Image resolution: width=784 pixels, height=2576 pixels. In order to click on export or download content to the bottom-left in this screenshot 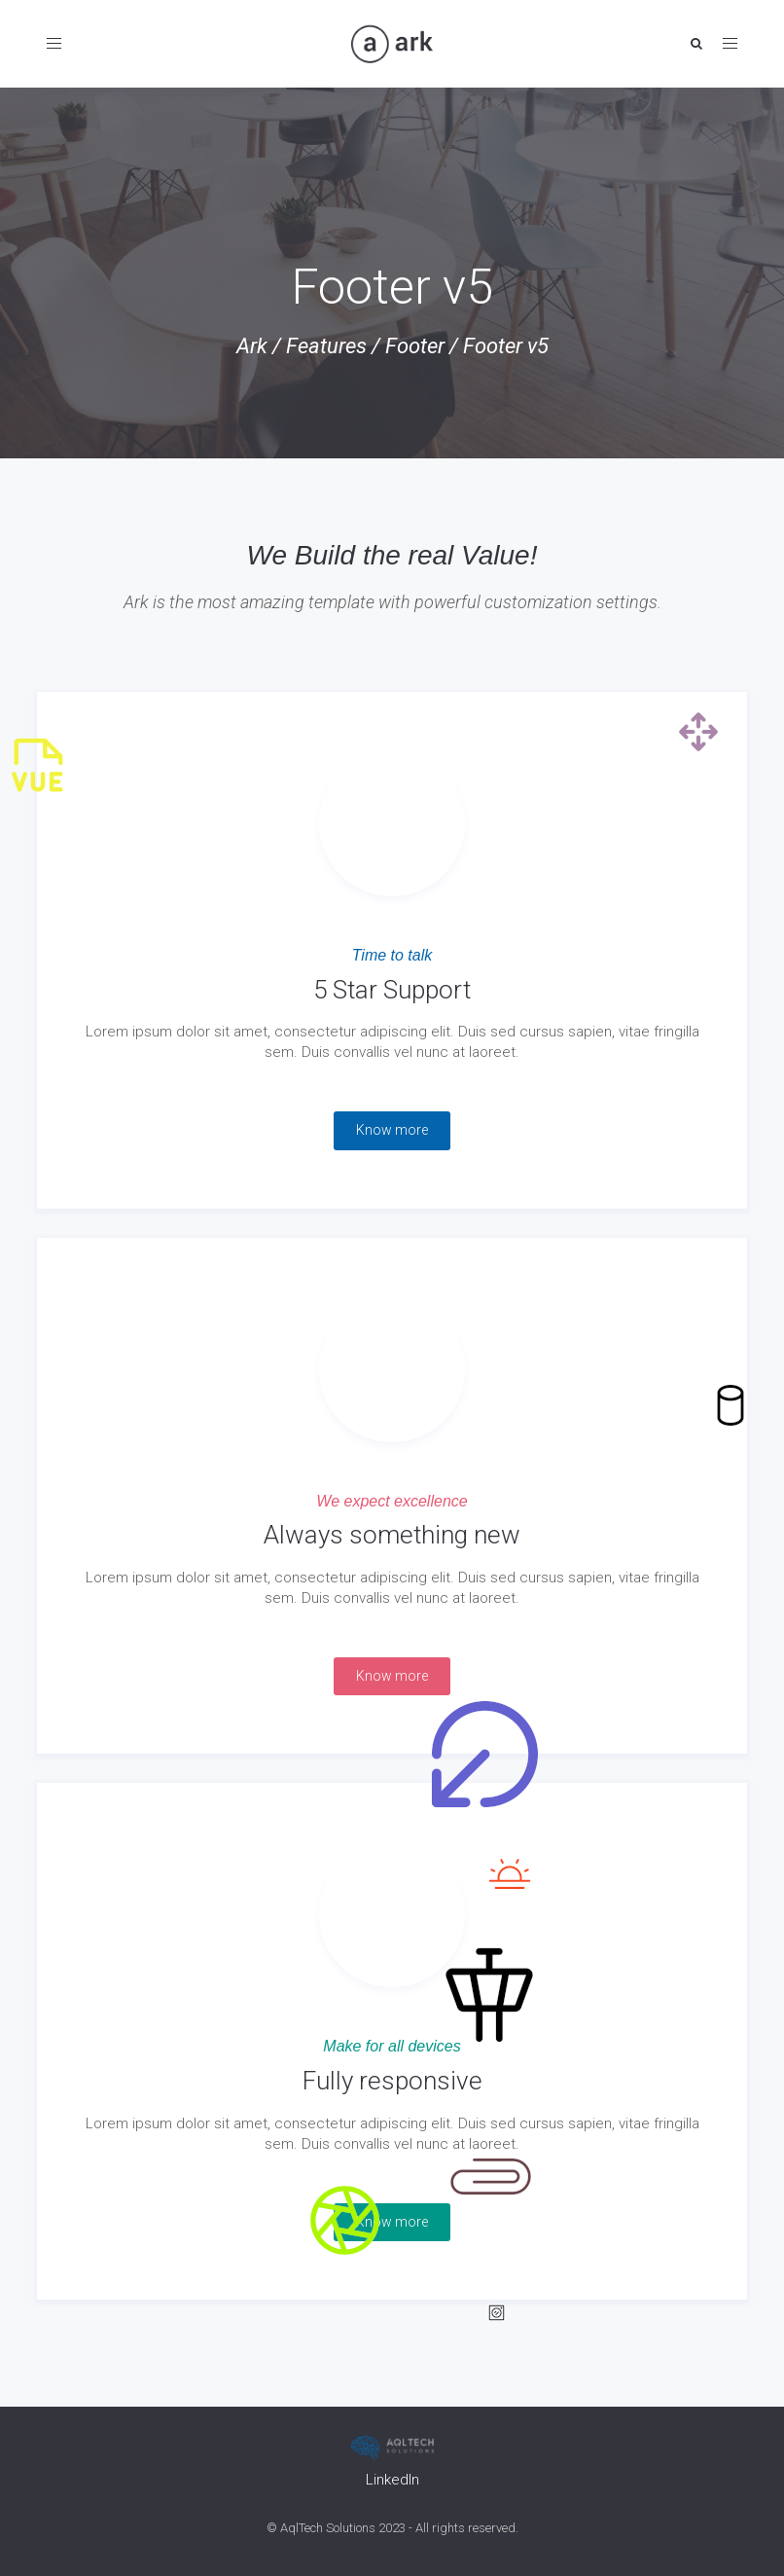, I will do `click(484, 1754)`.